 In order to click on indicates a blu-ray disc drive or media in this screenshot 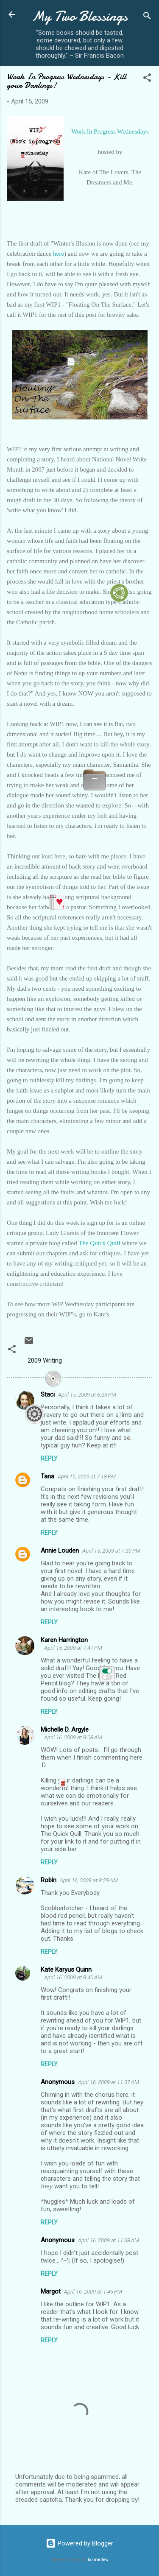, I will do `click(53, 1378)`.